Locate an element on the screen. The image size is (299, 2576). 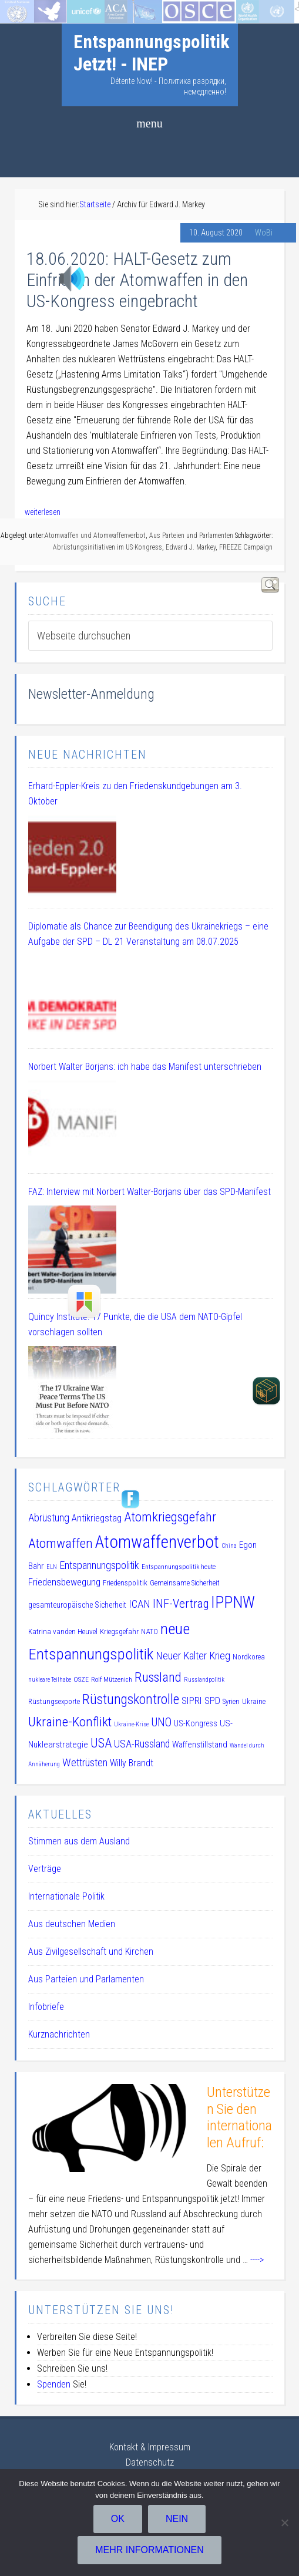
open the photo viewer application is located at coordinates (270, 585).